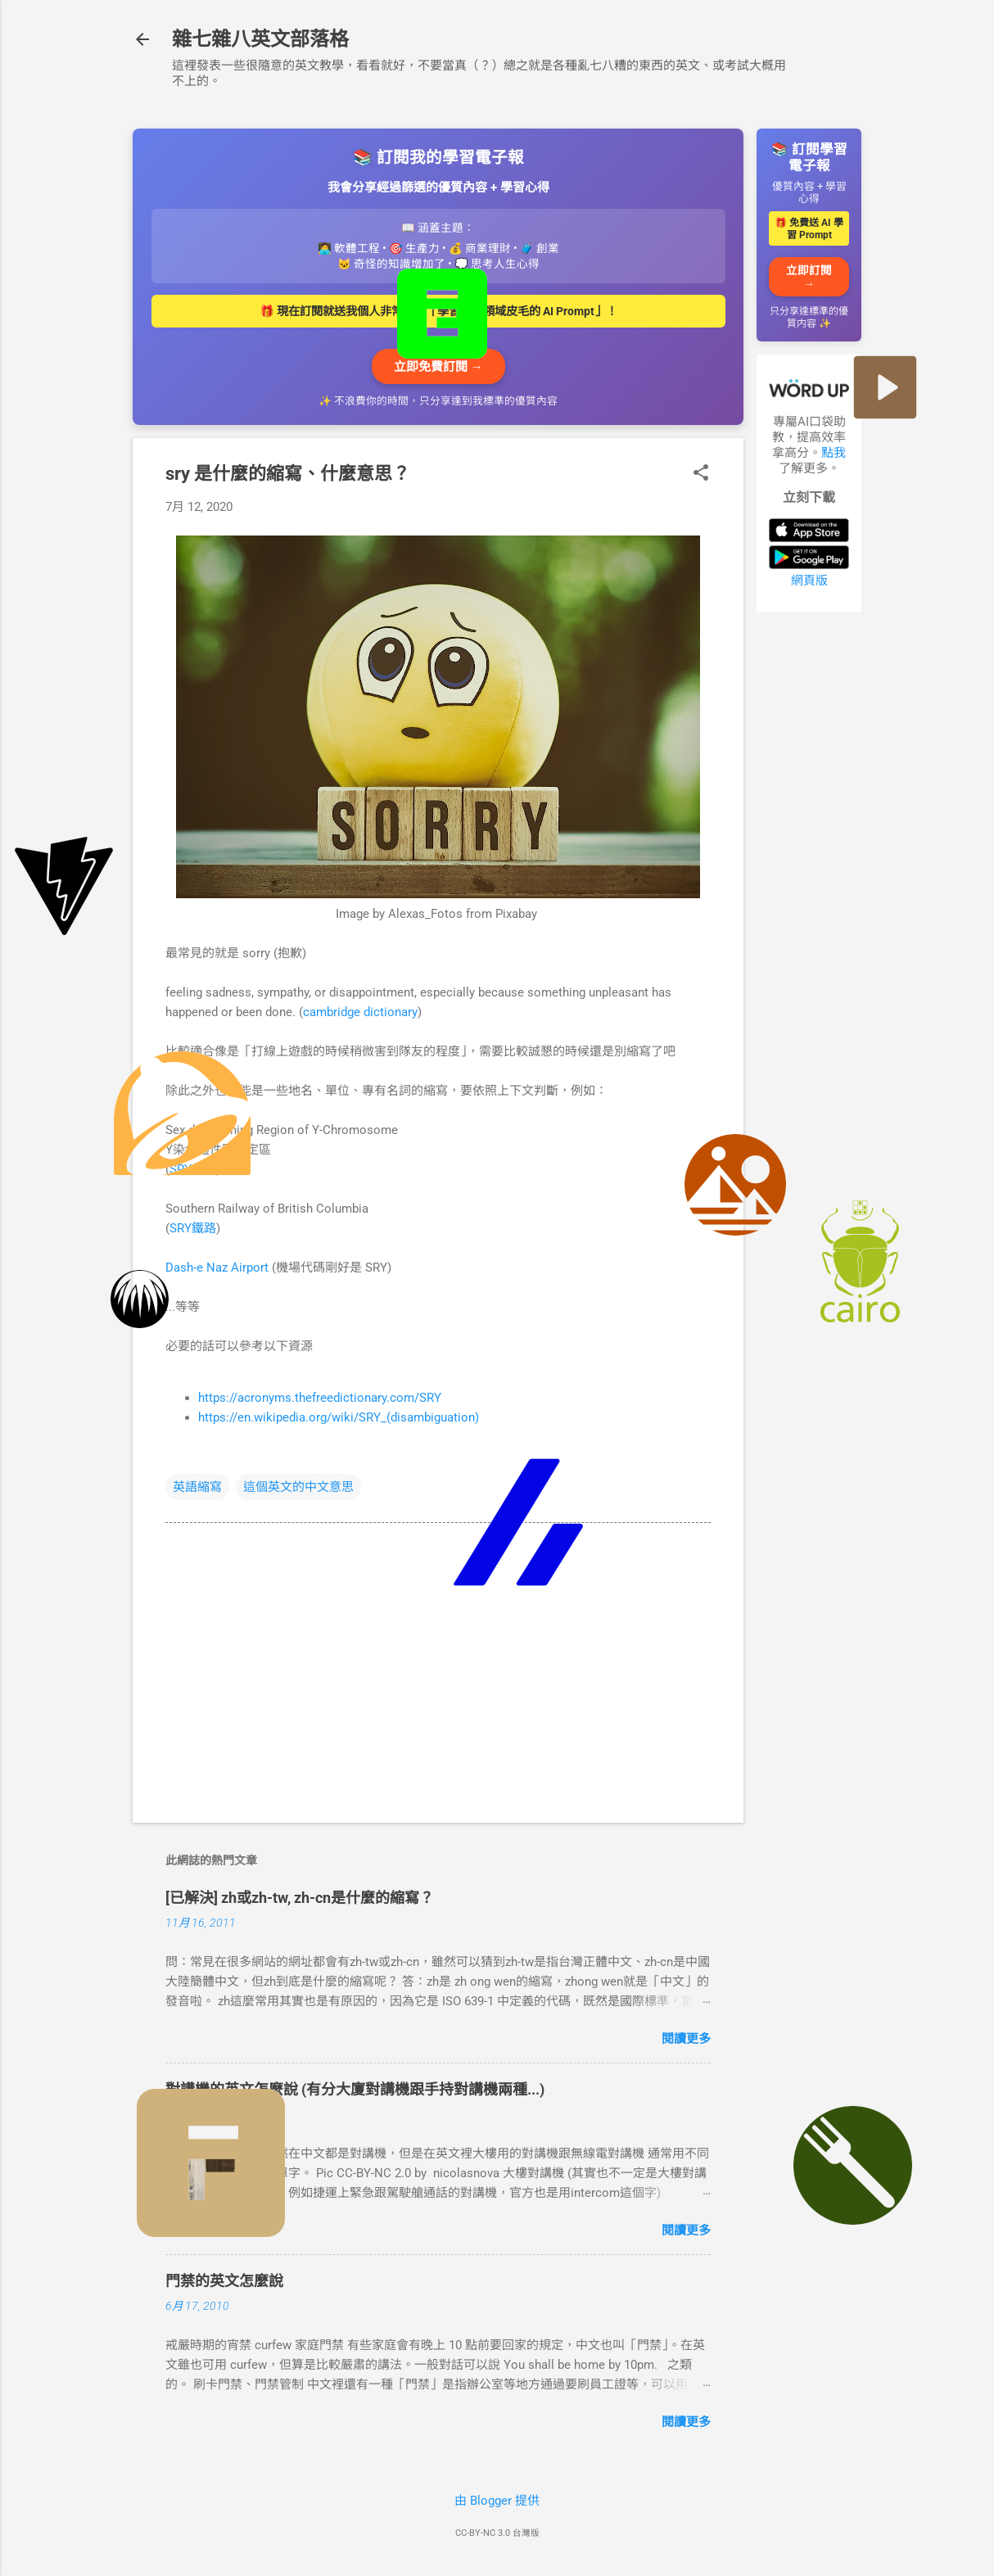 The width and height of the screenshot is (994, 2576). I want to click on open ERPNext application, so click(442, 314).